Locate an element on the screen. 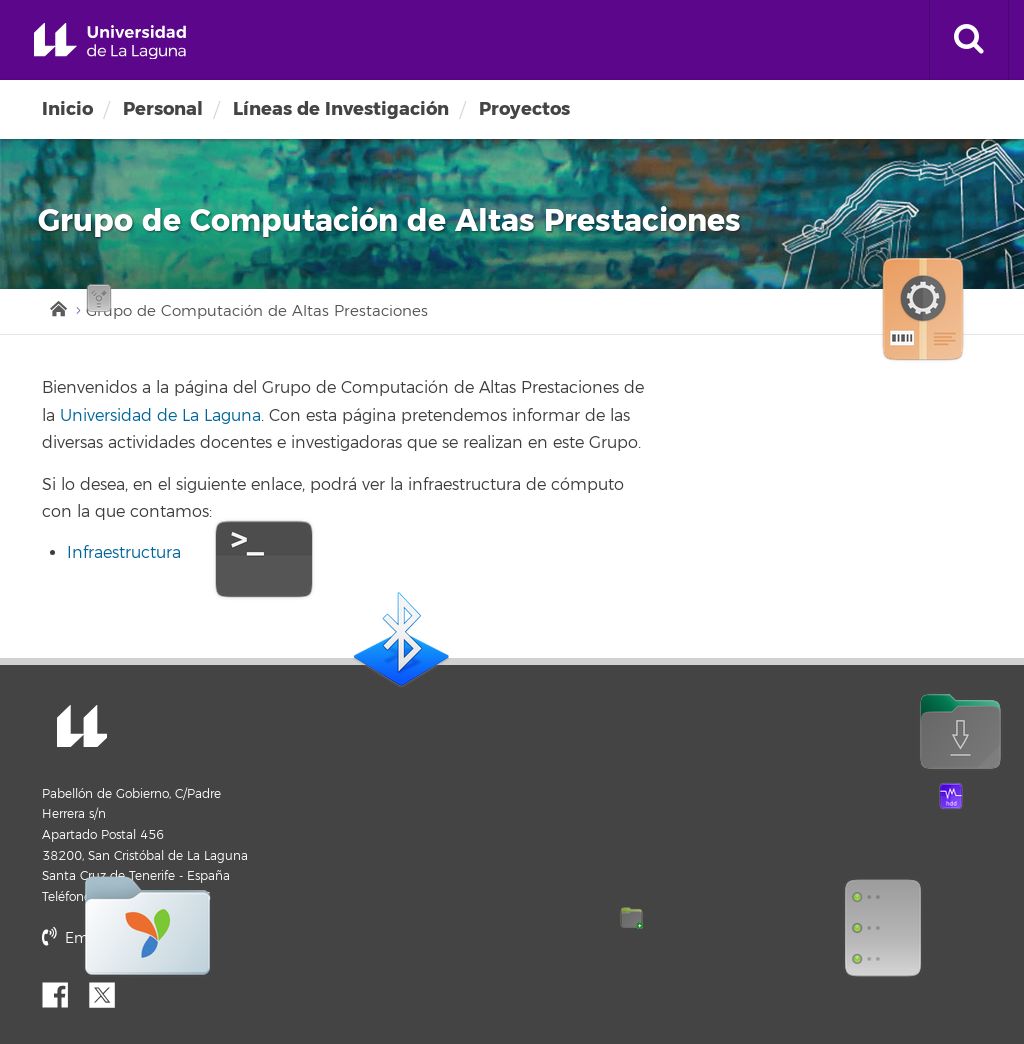 The width and height of the screenshot is (1024, 1044). open yii2 framework project folder is located at coordinates (147, 929).